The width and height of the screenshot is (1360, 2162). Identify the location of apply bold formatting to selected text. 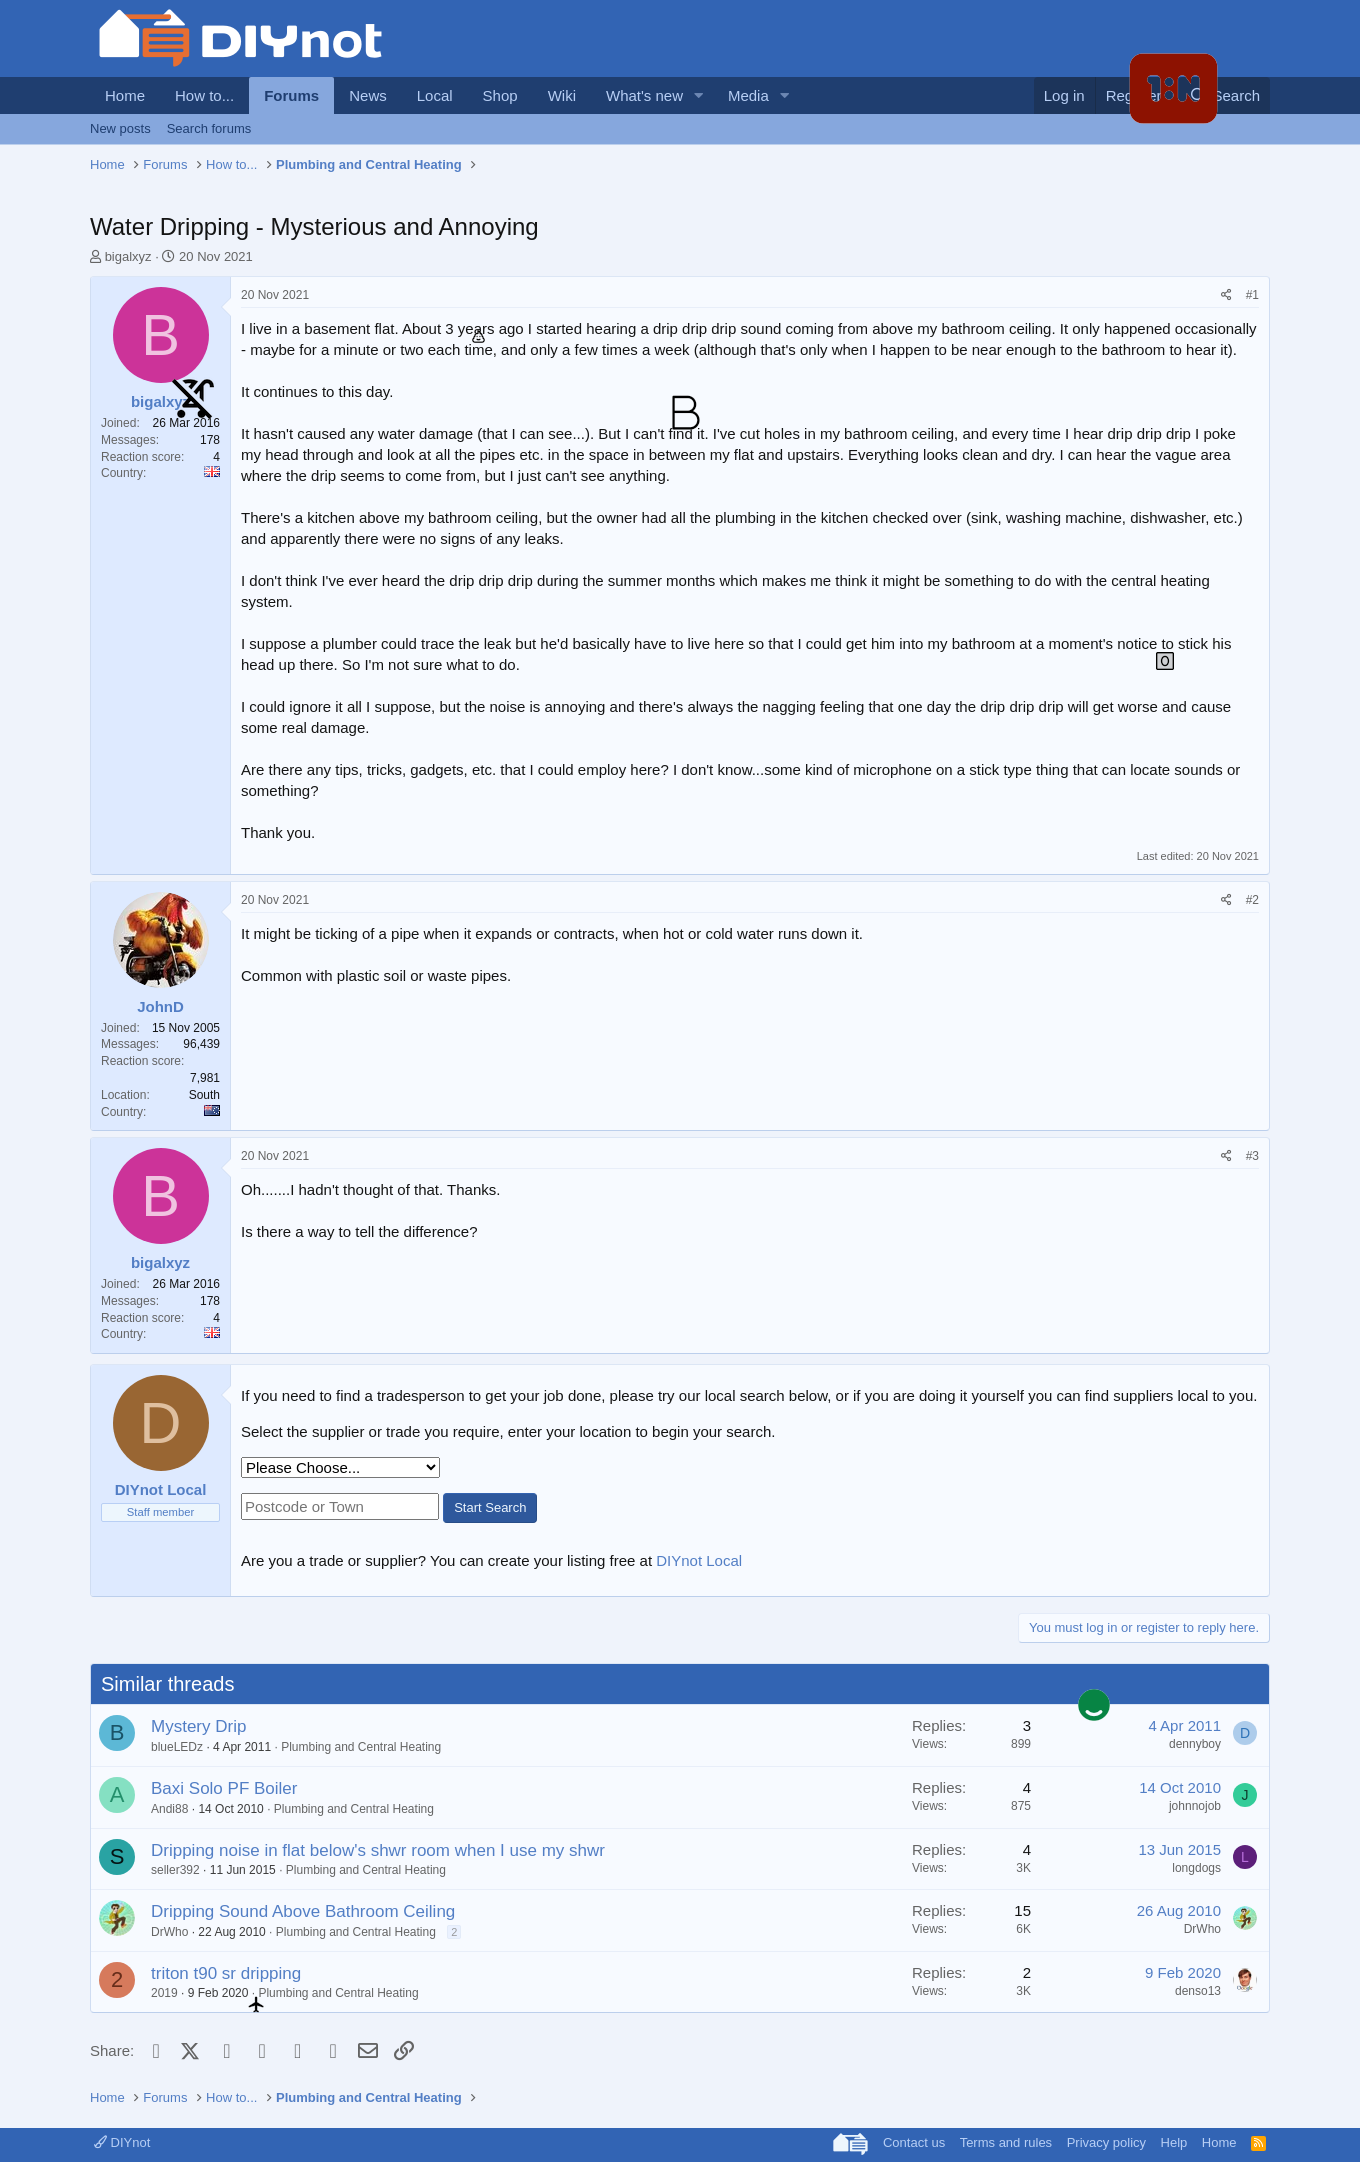
(683, 413).